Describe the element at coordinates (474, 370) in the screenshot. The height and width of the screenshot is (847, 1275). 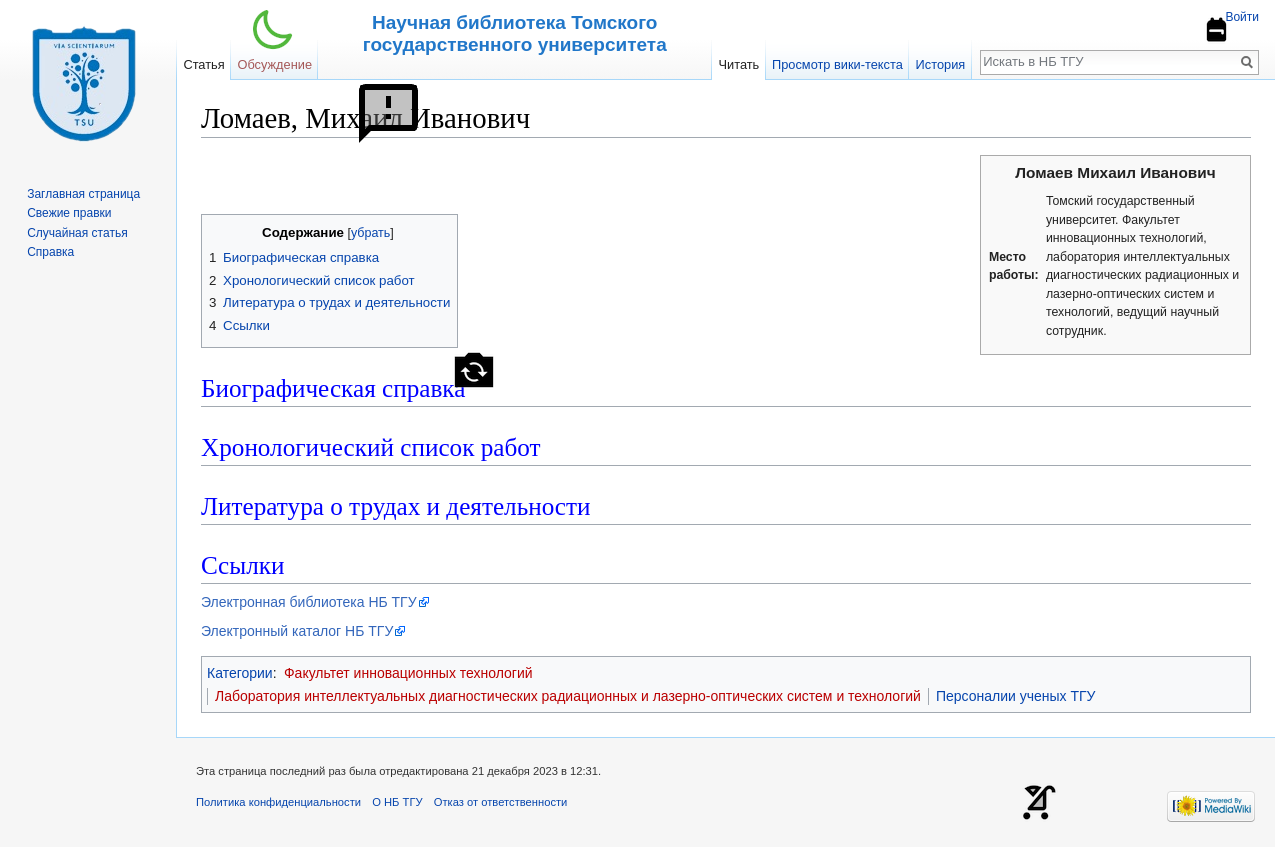
I see `switch between front and rear camera` at that location.